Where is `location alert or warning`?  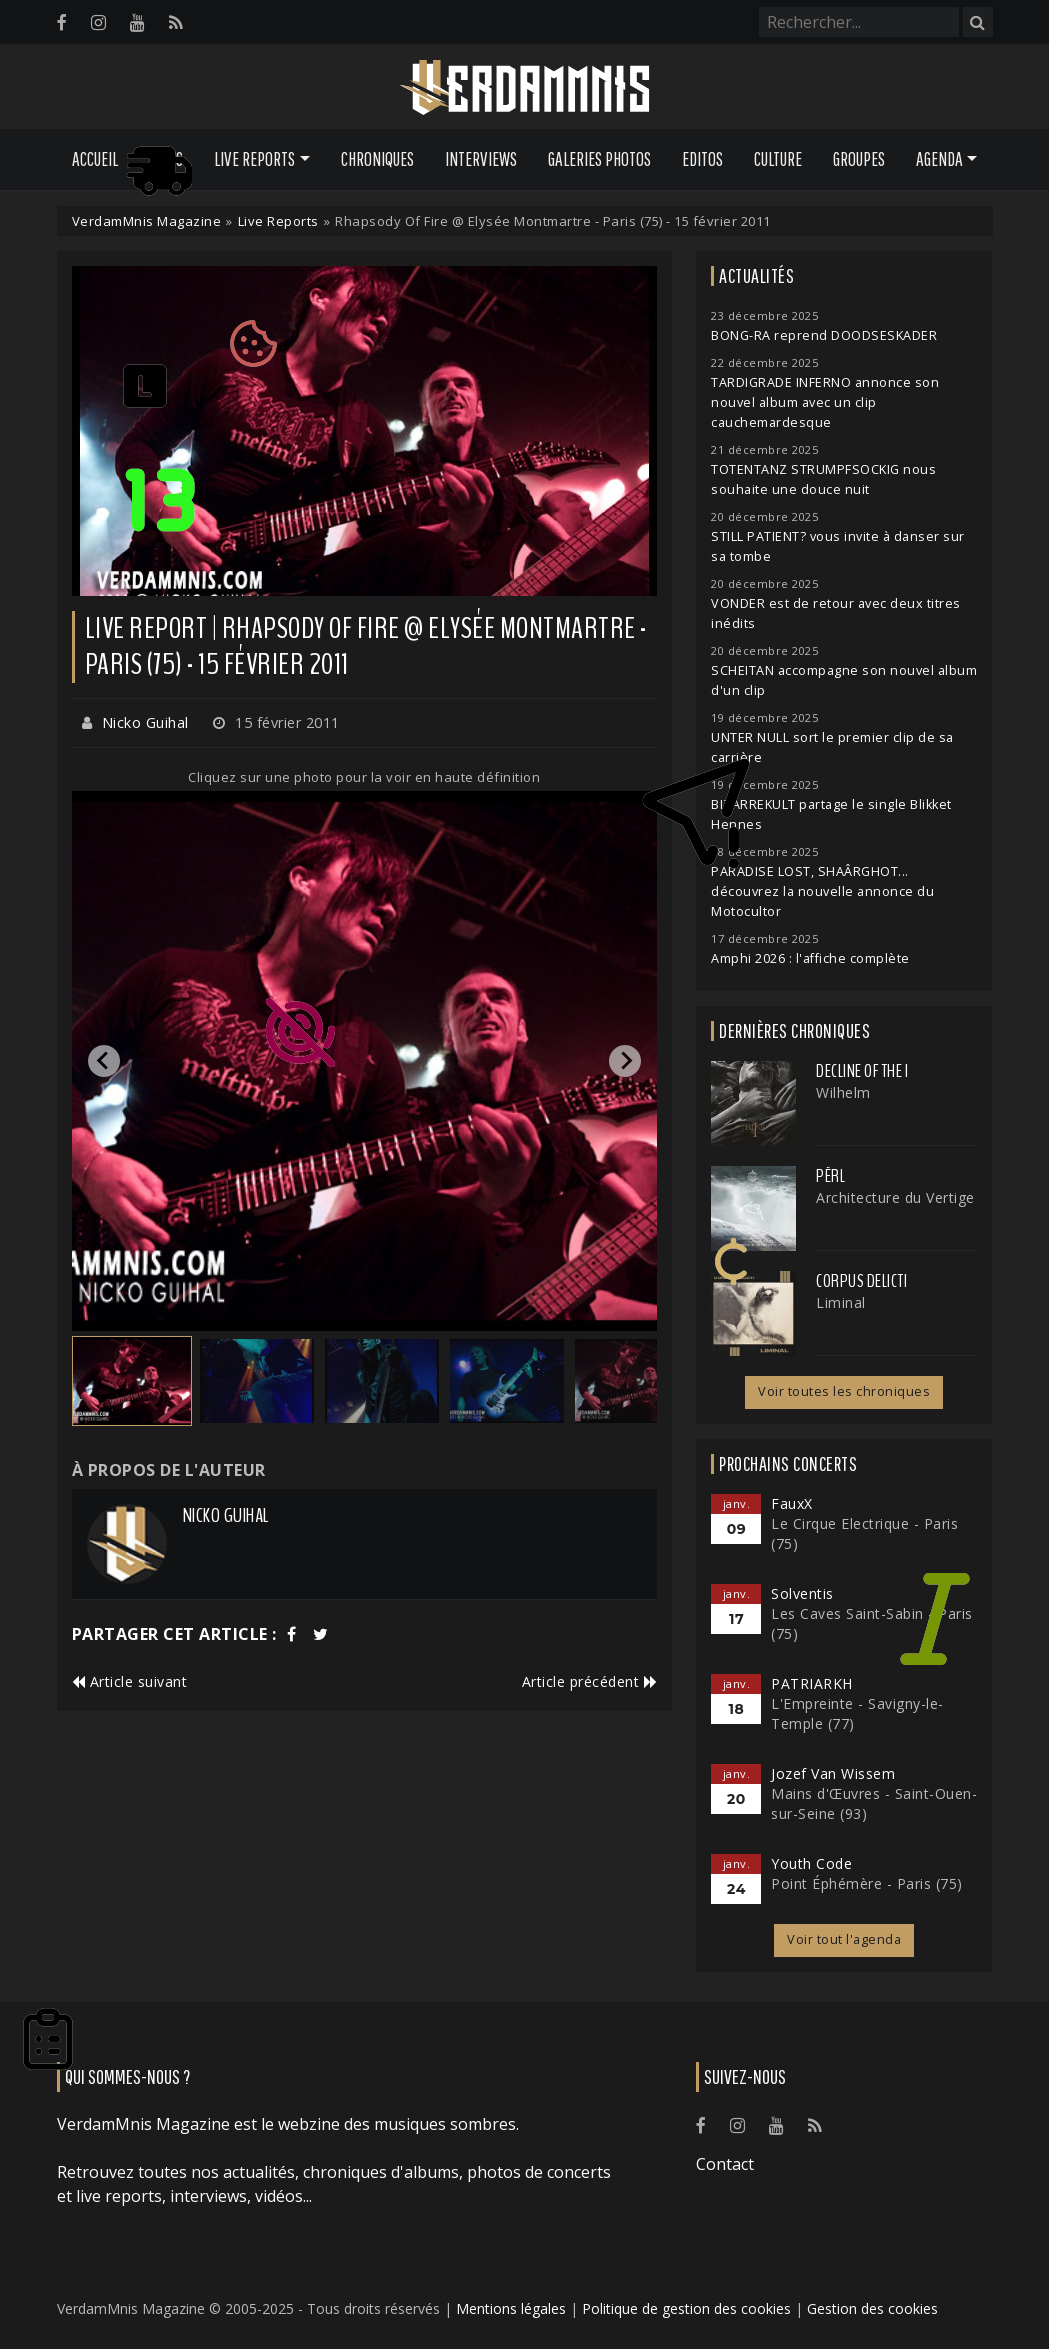 location alert or warning is located at coordinates (697, 811).